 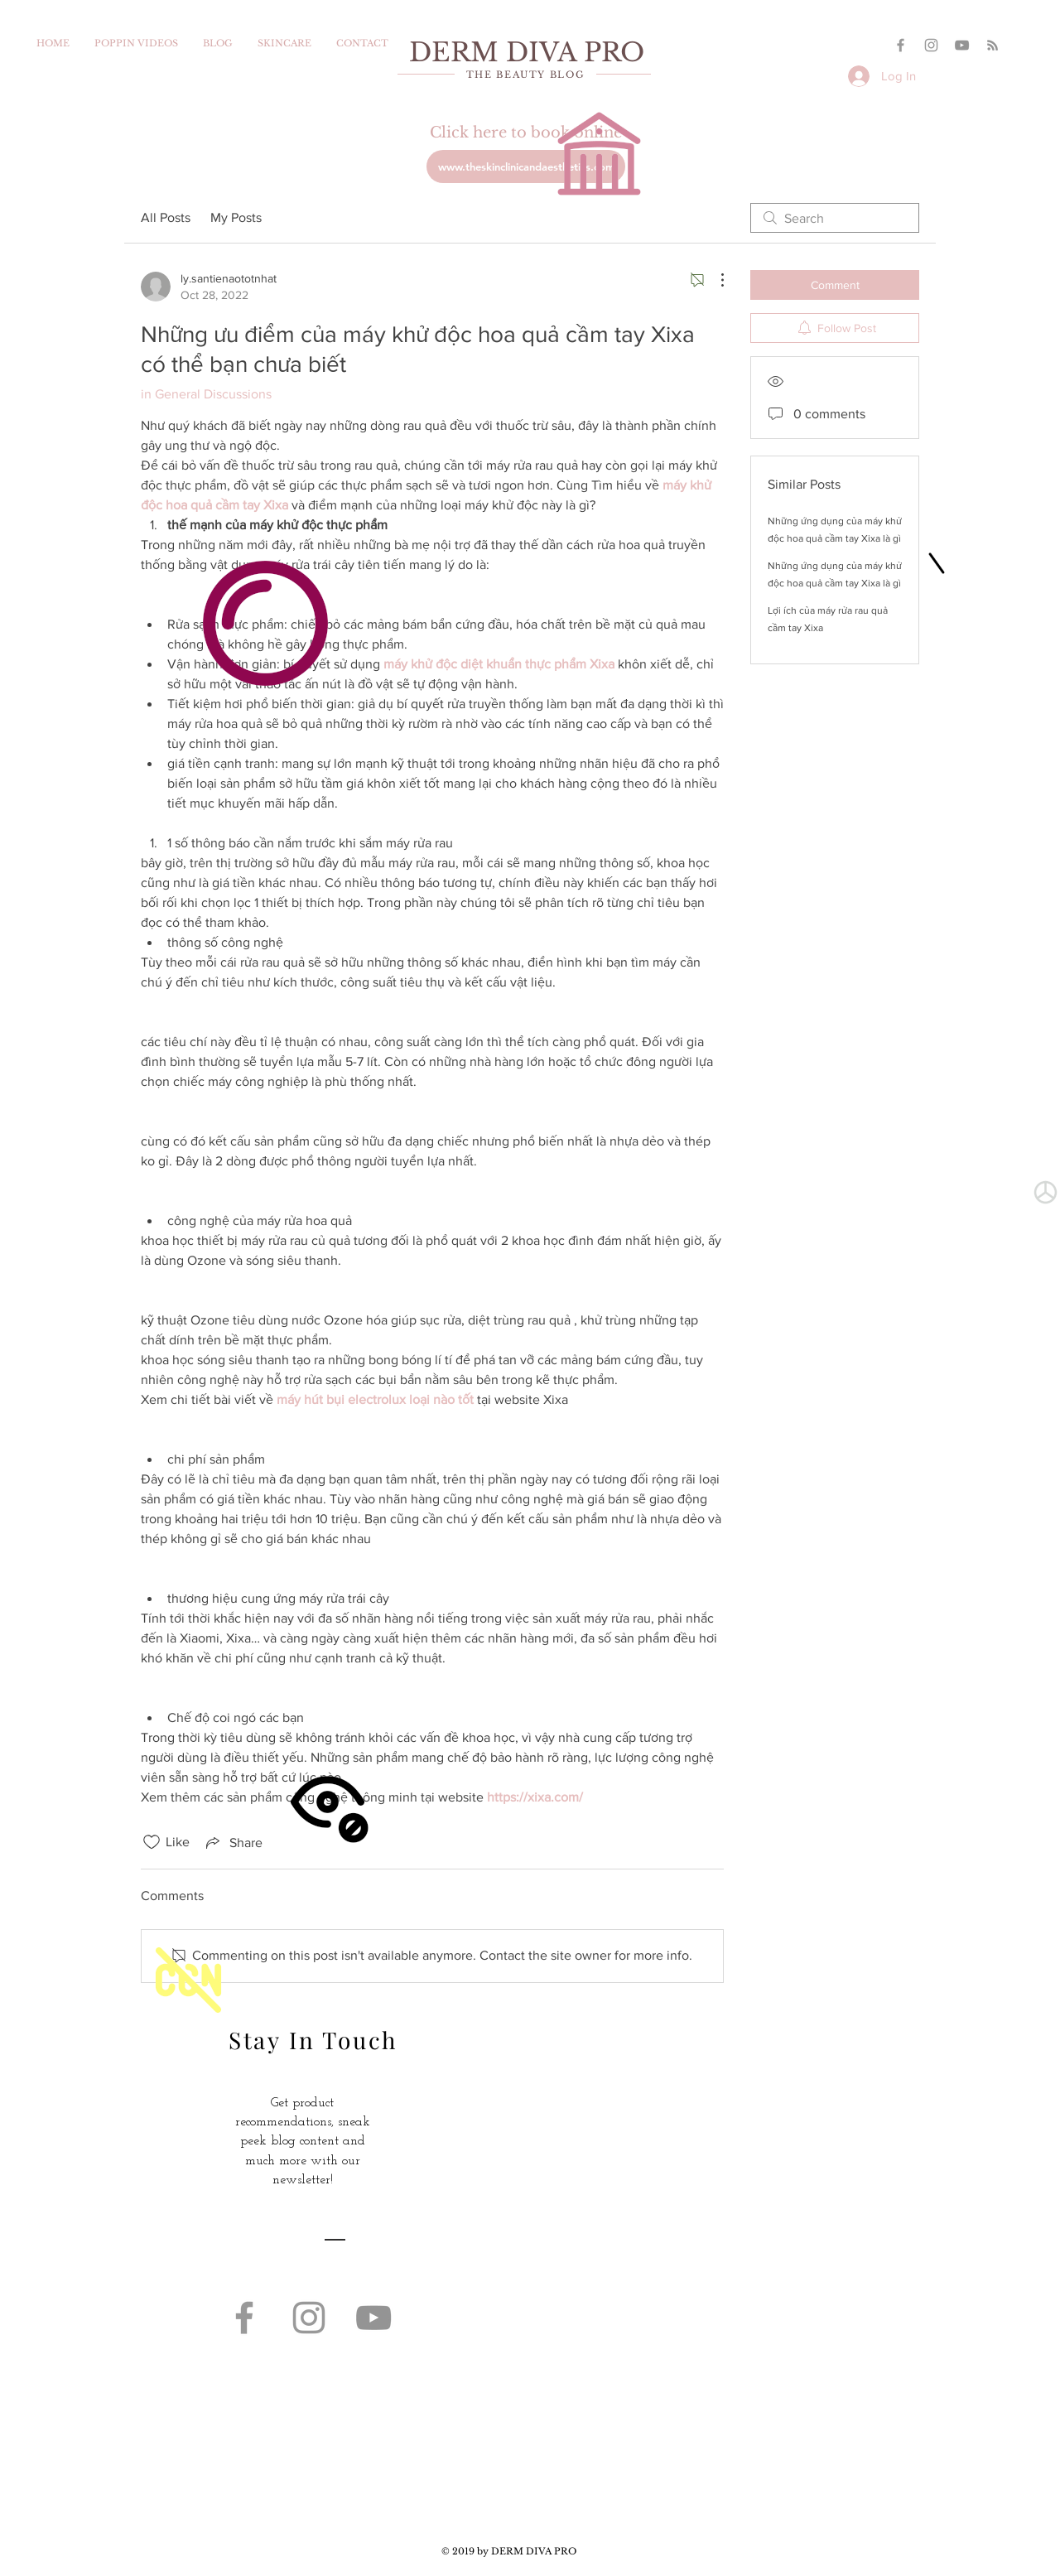 What do you see at coordinates (188, 1980) in the screenshot?
I see `http connection disabled or unavailable` at bounding box center [188, 1980].